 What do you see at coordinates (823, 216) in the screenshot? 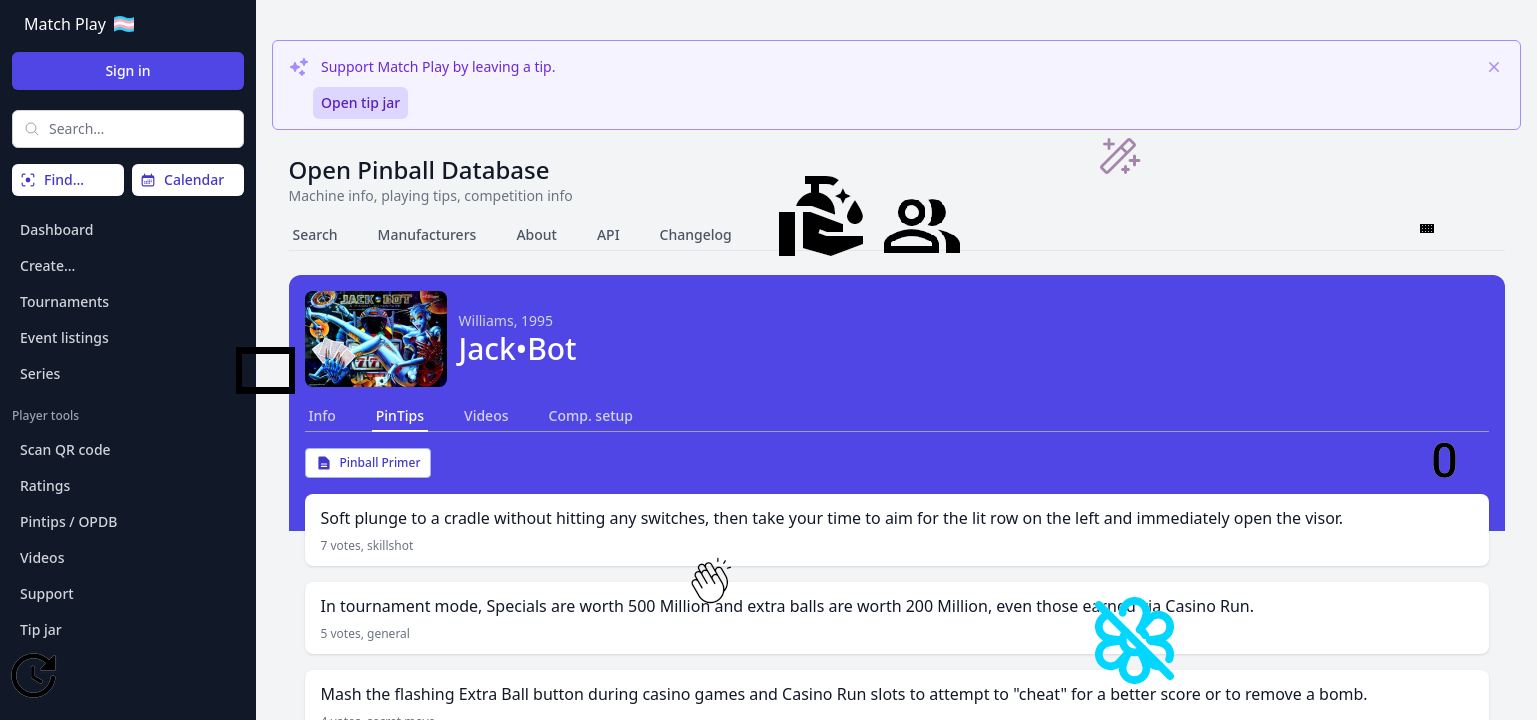
I see `hand sanitizer or hand washing station available` at bounding box center [823, 216].